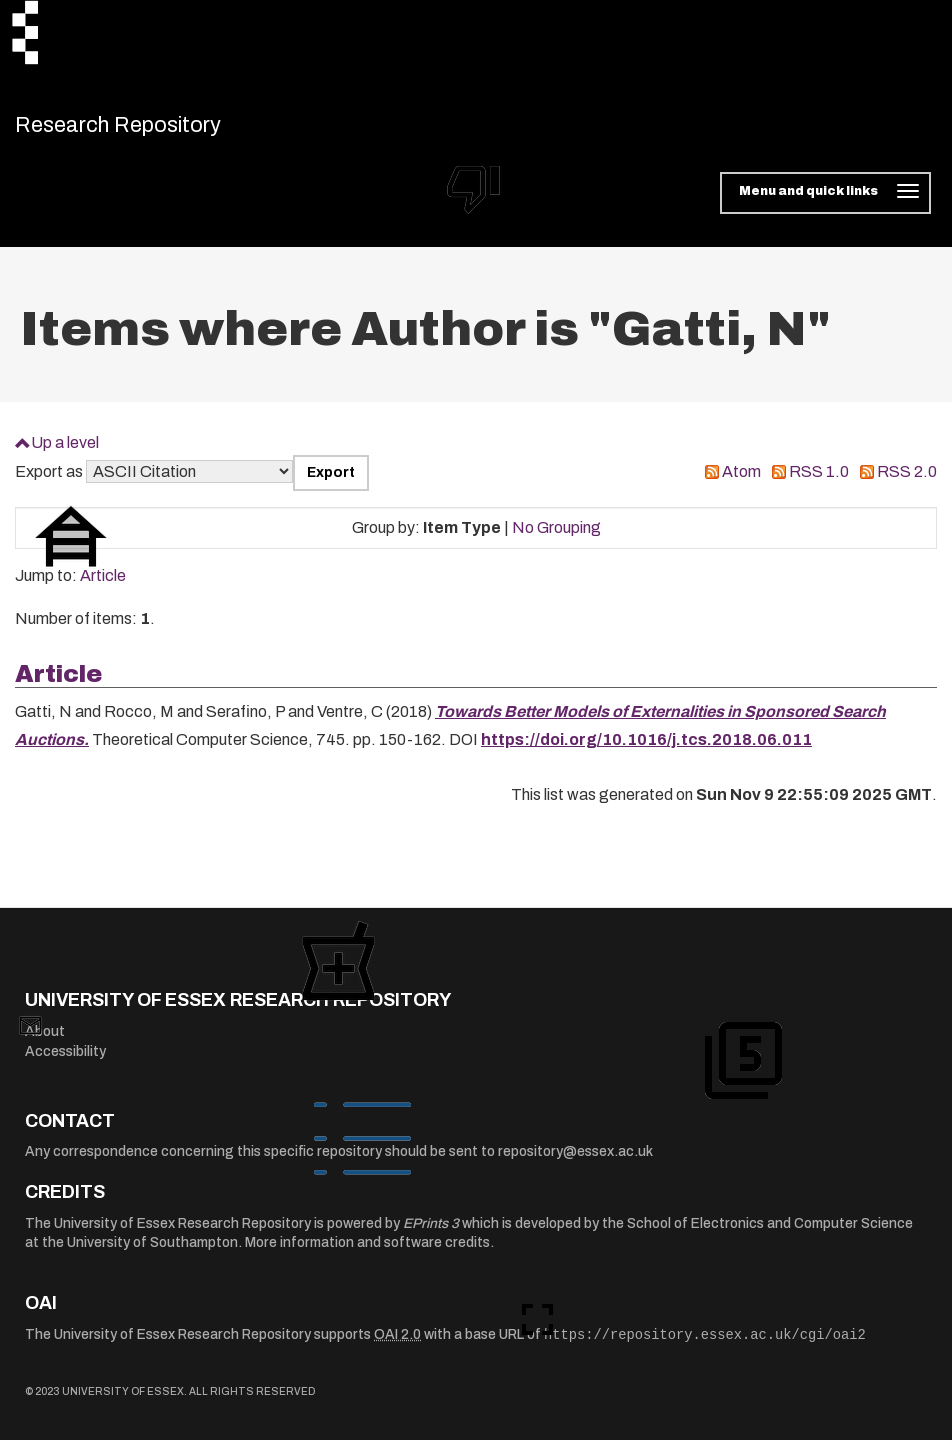  Describe the element at coordinates (537, 1319) in the screenshot. I see `expand to fullscreen mode` at that location.